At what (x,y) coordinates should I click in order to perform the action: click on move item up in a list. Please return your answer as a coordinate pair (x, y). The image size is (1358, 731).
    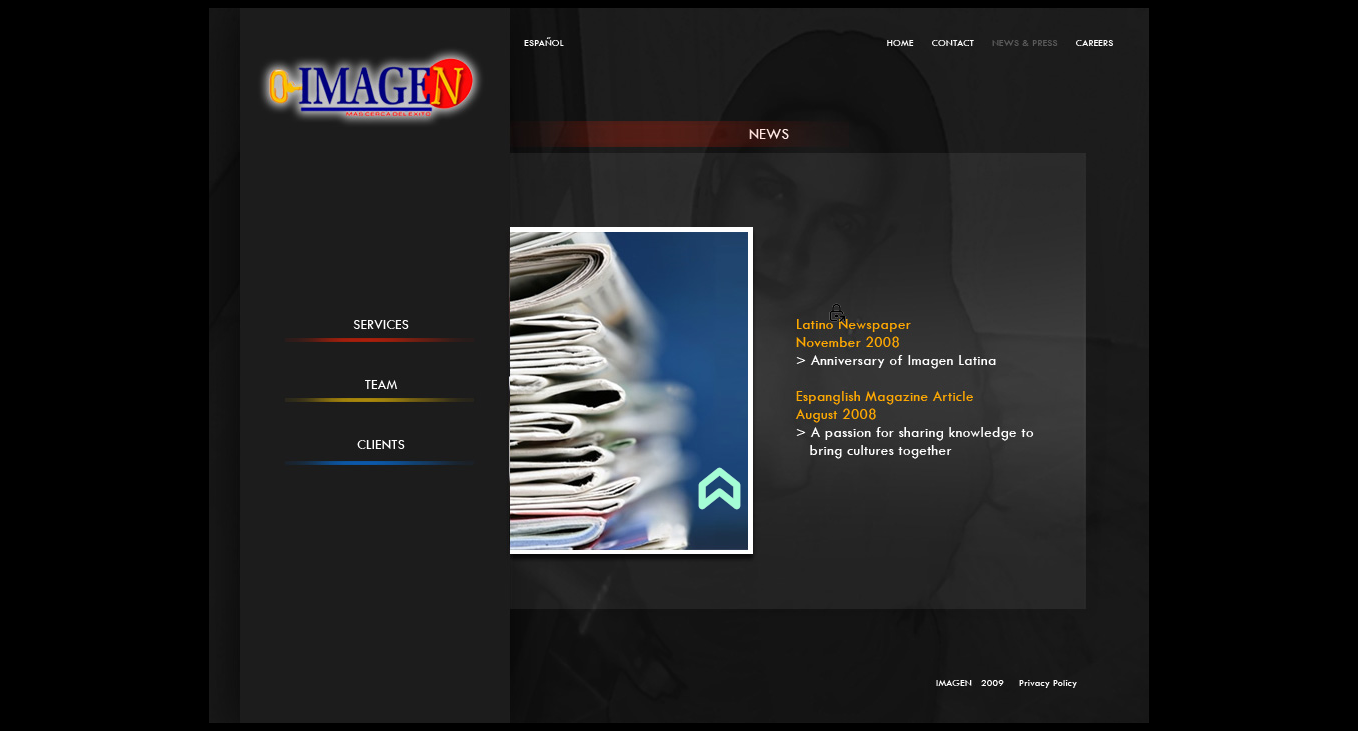
    Looking at the image, I should click on (719, 488).